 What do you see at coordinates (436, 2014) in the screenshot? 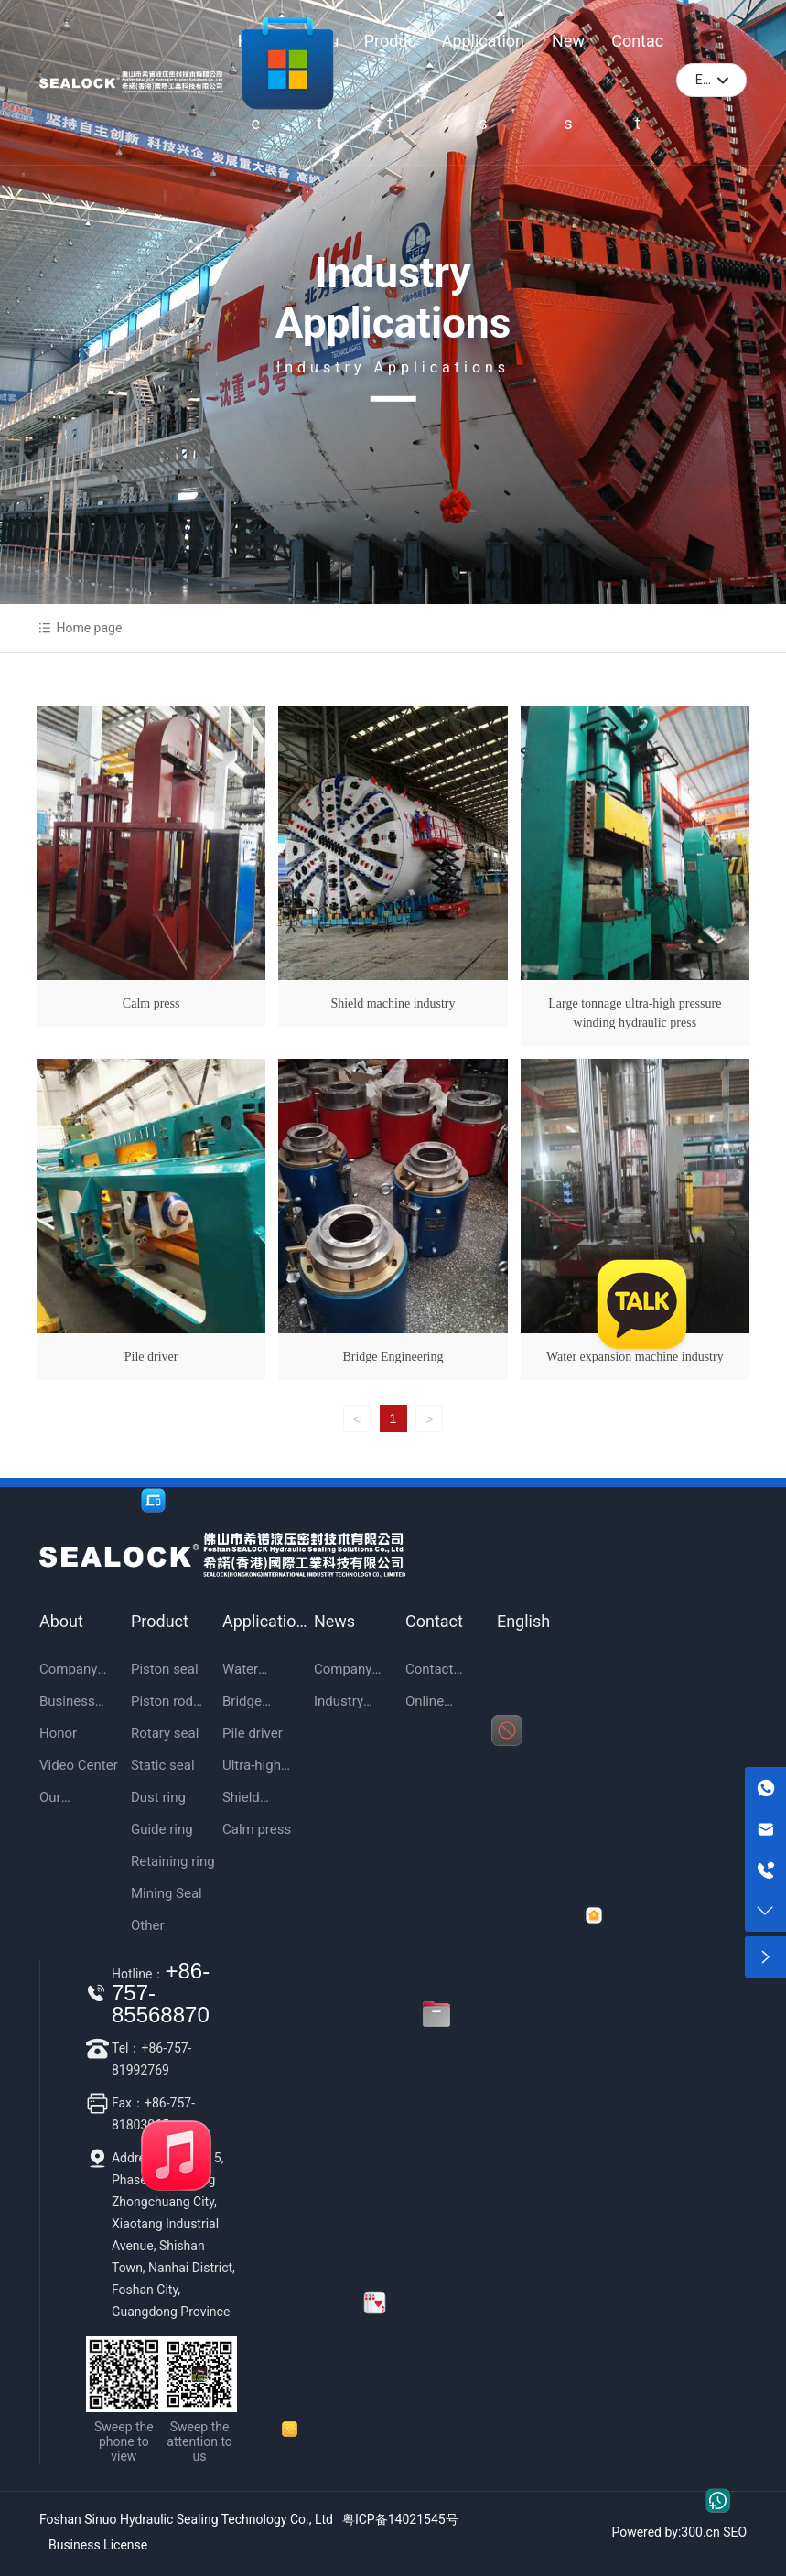
I see `open the file manager application` at bounding box center [436, 2014].